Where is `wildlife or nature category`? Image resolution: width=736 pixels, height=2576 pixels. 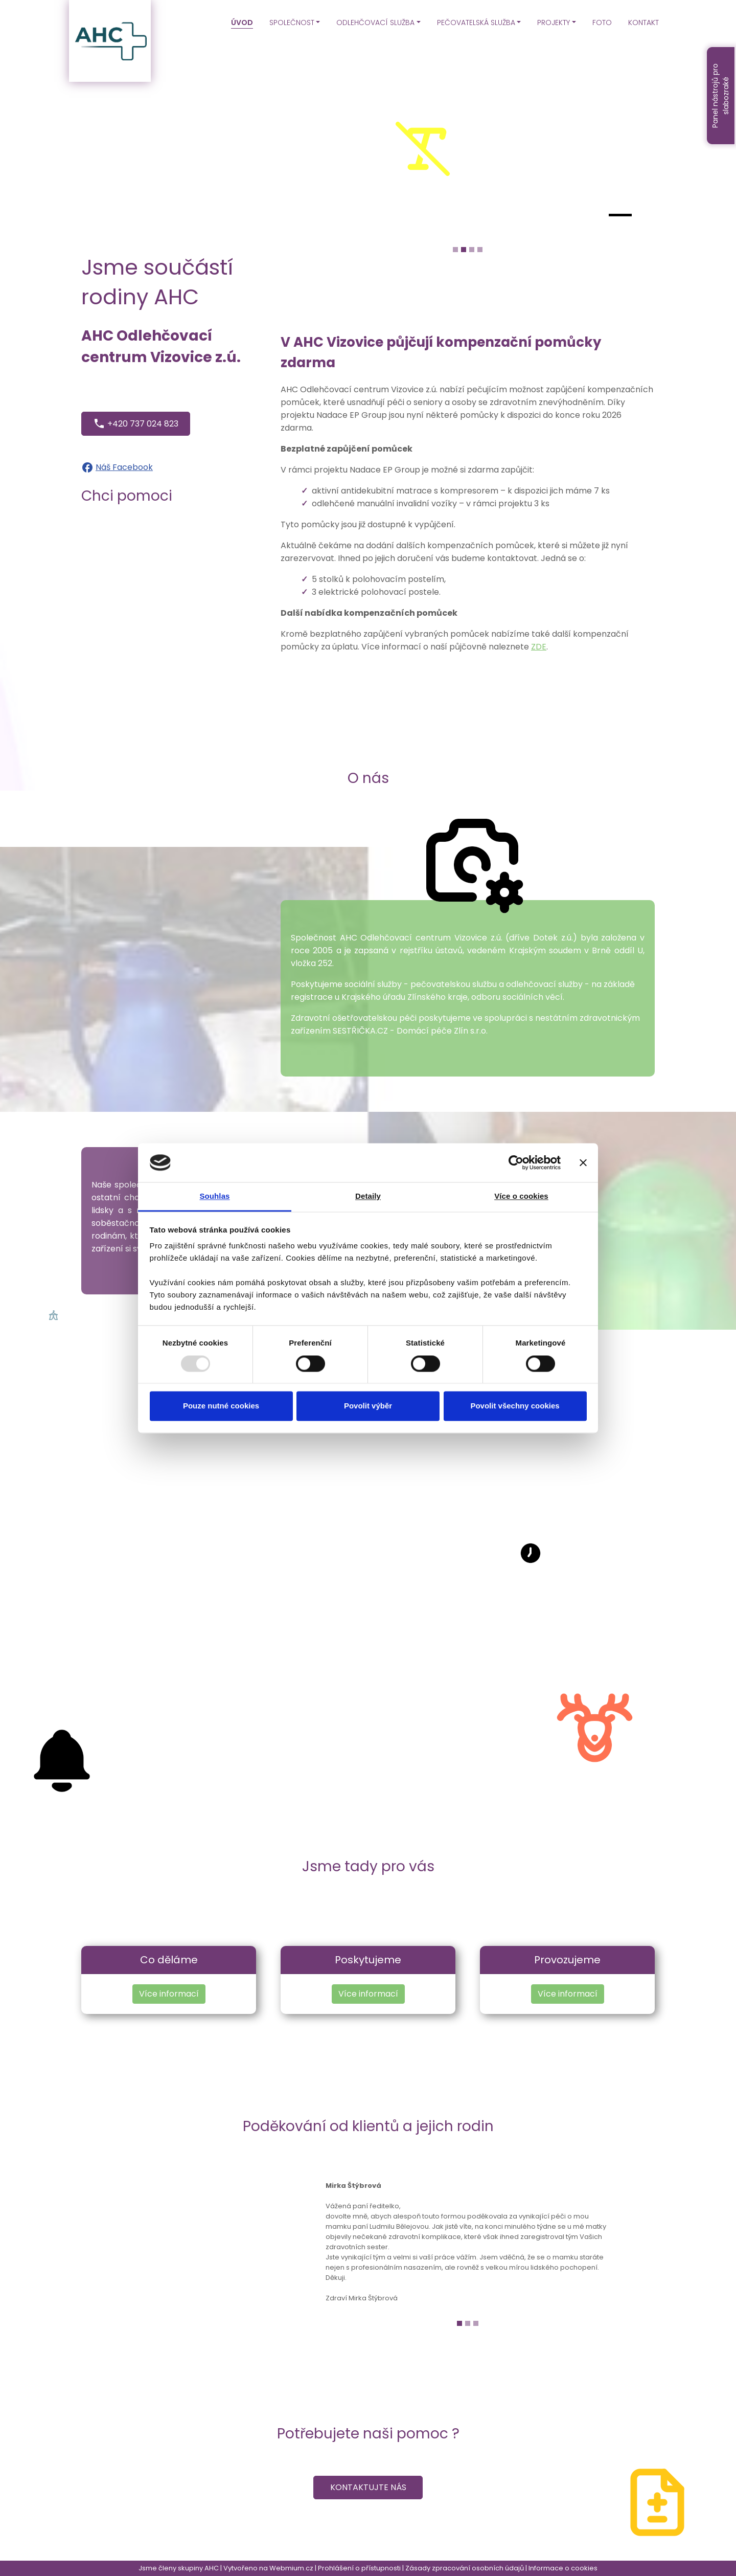
wildlife or nature category is located at coordinates (594, 1728).